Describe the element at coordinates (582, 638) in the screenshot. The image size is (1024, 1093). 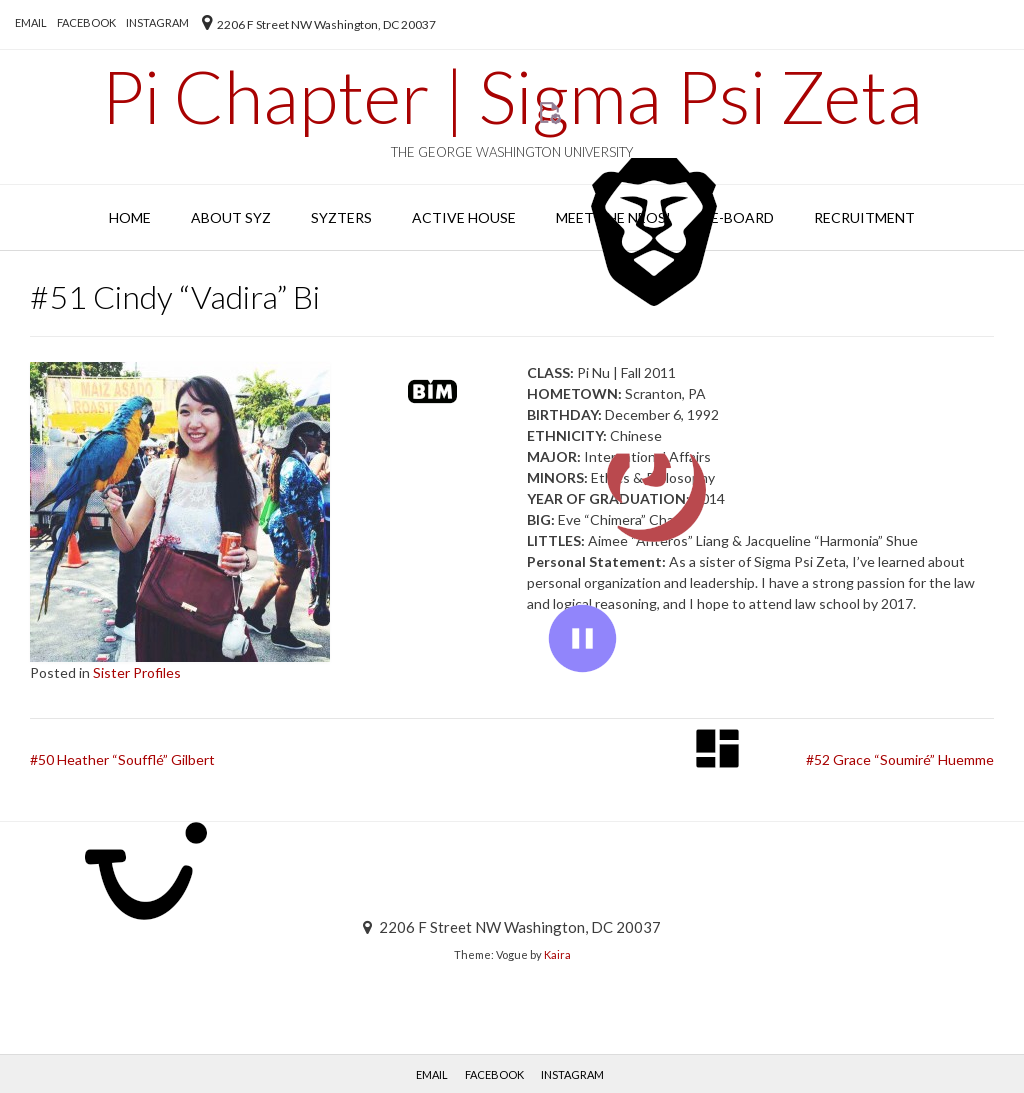
I see `pause media playback` at that location.